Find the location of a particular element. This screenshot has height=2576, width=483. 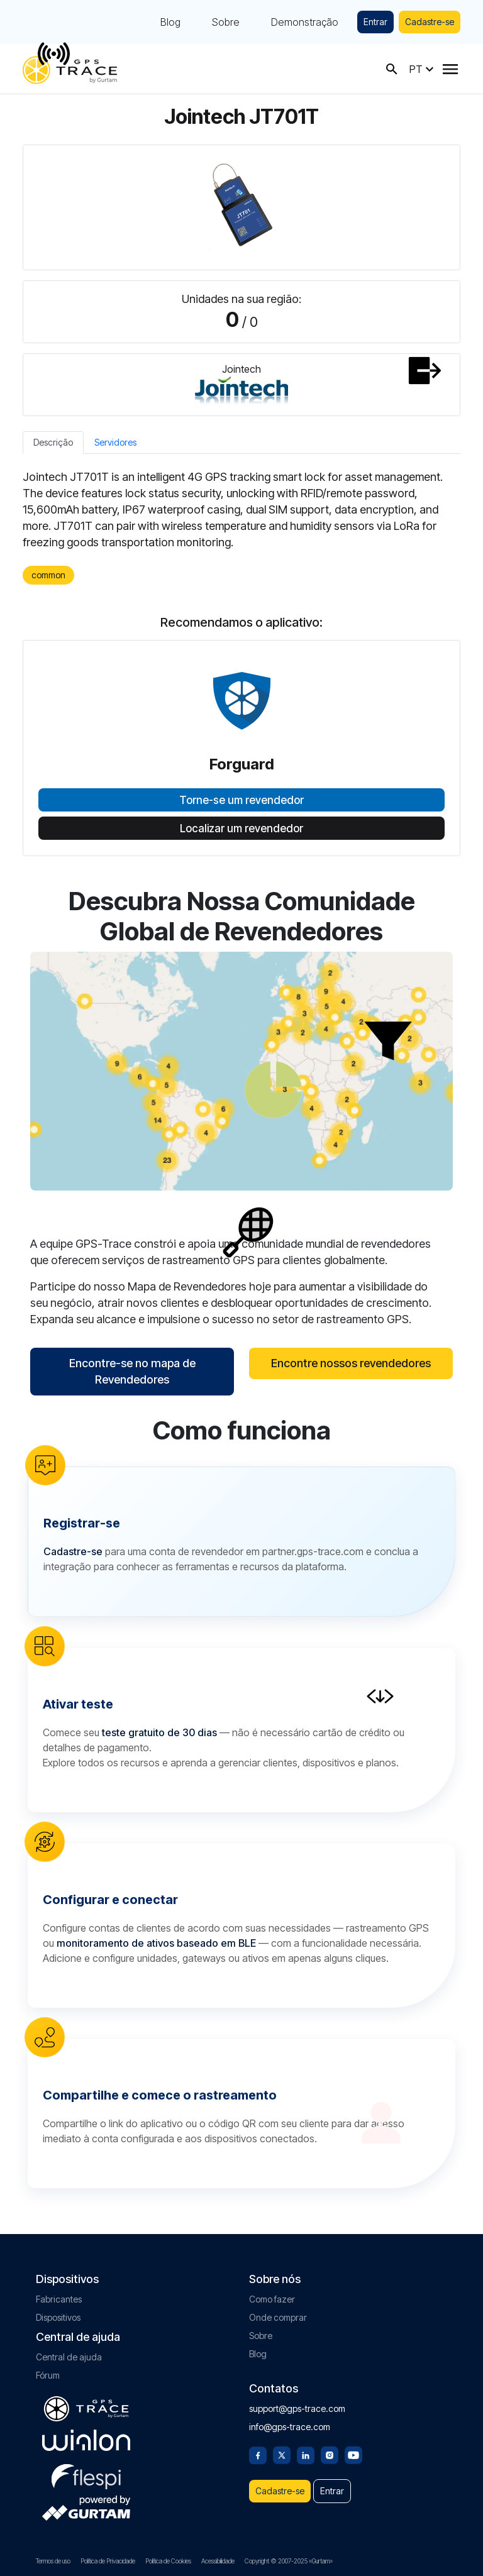

download source code or script files is located at coordinates (380, 1696).